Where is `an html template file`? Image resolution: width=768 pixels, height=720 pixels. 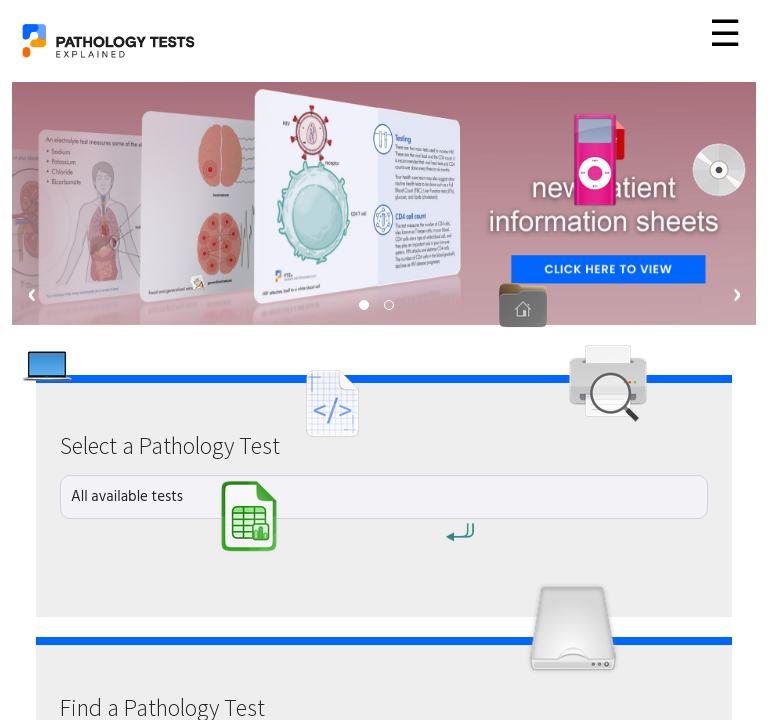 an html template file is located at coordinates (332, 403).